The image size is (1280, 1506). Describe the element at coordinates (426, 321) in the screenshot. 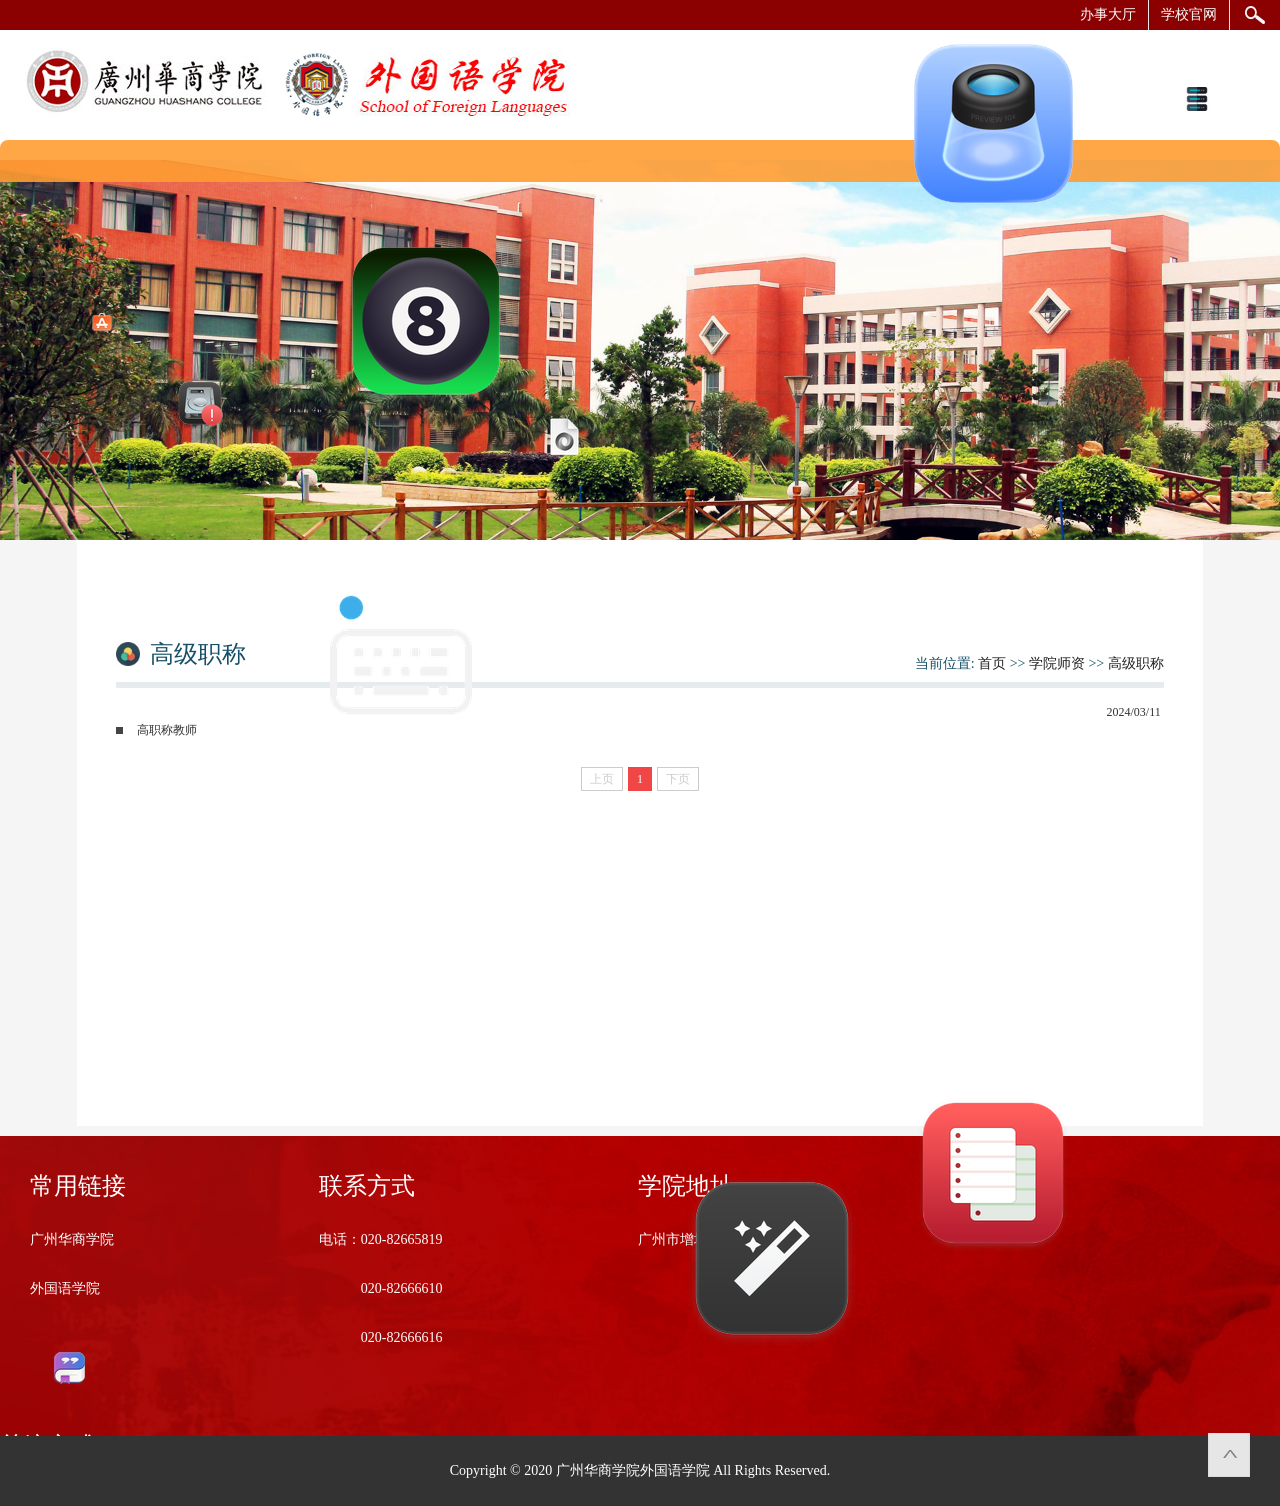

I see `open clairvoyant magic 8-ball fortune telling app` at that location.